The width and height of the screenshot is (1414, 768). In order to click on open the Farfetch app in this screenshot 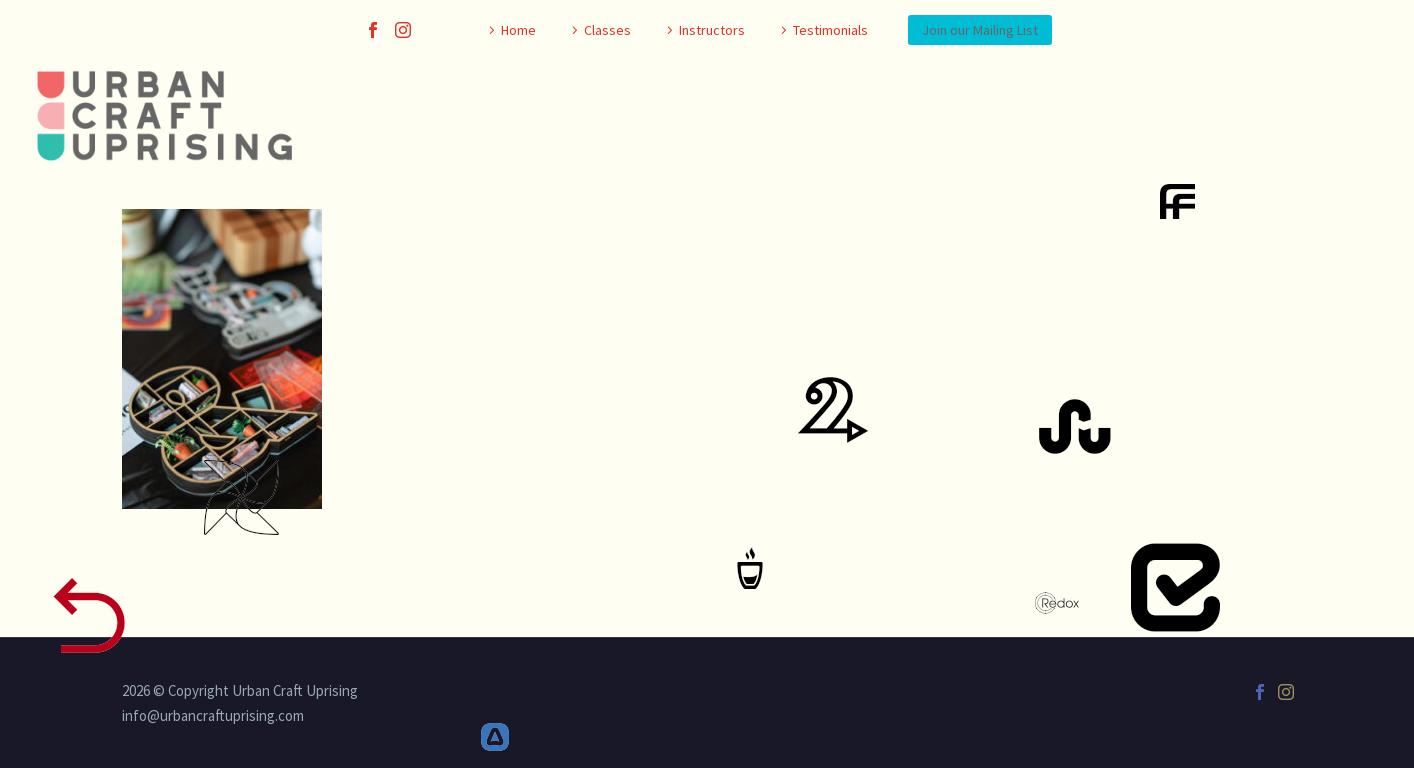, I will do `click(1177, 201)`.